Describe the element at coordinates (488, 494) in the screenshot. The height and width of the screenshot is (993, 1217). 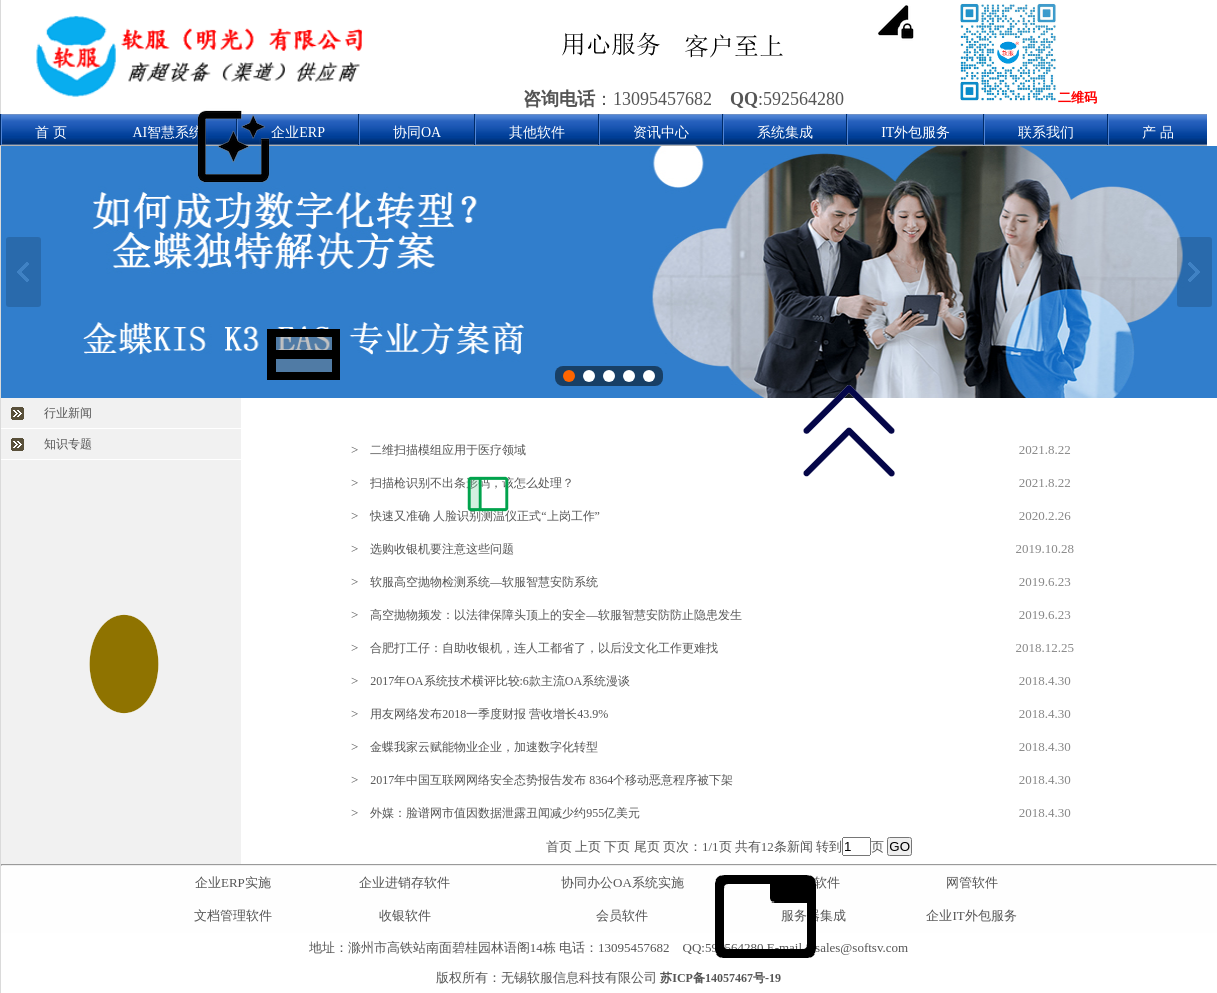
I see `toggle sidebar panel visibility` at that location.